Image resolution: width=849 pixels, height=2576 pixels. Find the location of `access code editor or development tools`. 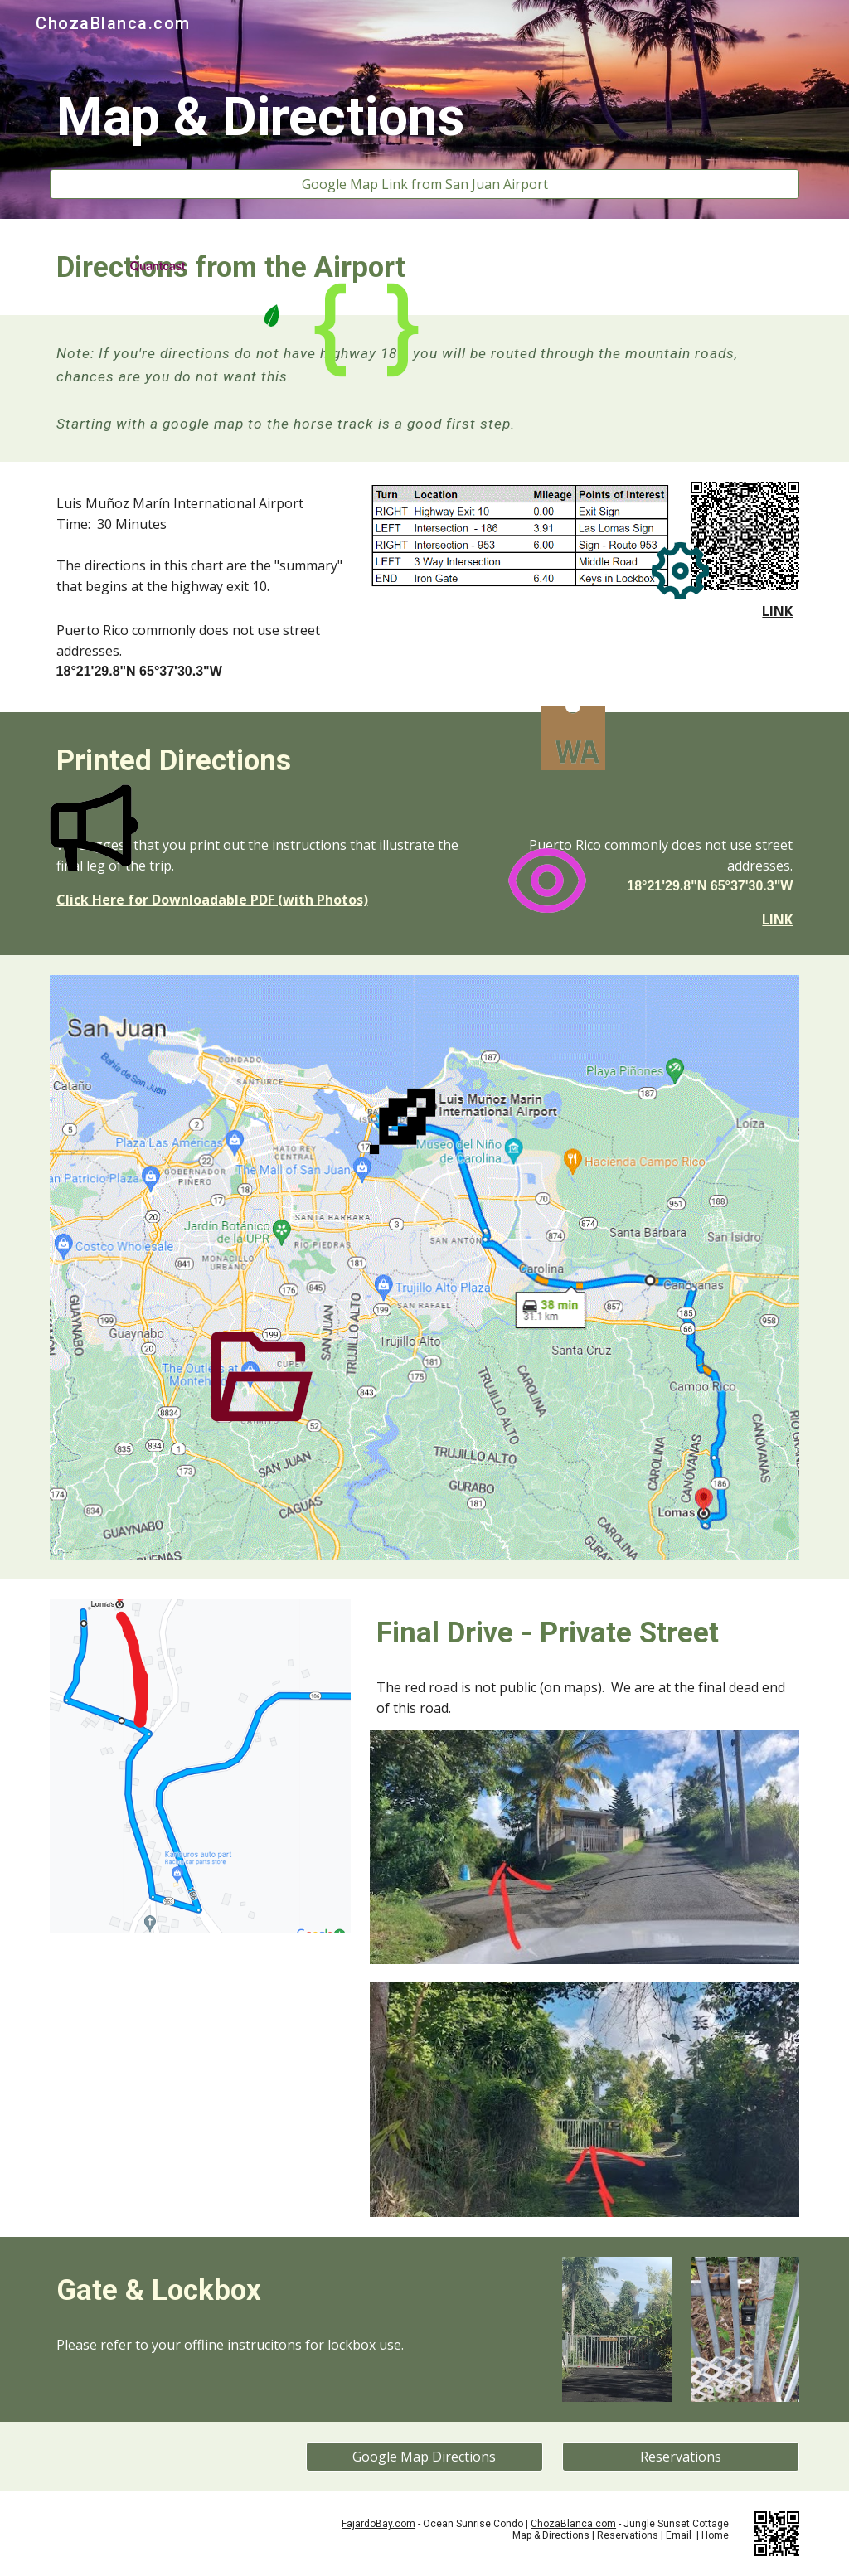

access code editor or development tools is located at coordinates (366, 330).